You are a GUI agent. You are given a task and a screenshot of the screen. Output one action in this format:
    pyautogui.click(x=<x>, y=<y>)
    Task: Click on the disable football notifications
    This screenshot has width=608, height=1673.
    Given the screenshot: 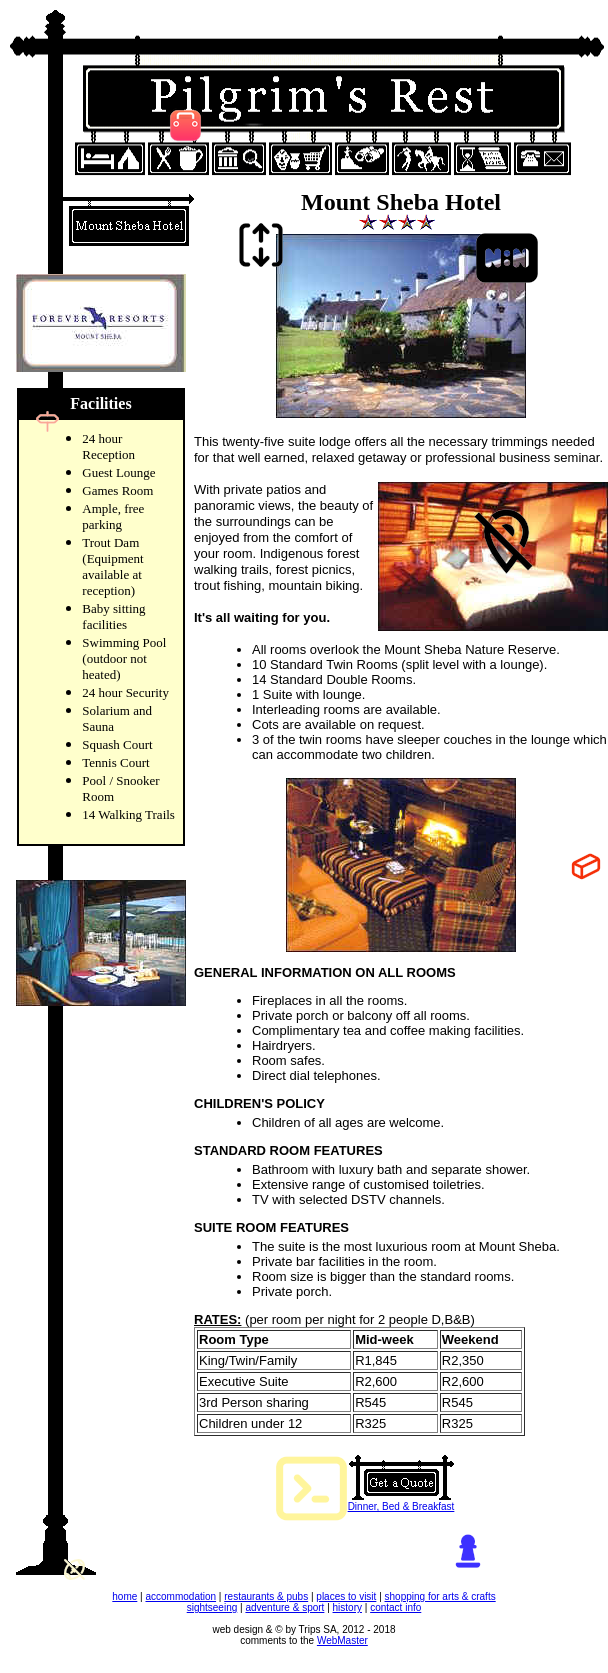 What is the action you would take?
    pyautogui.click(x=74, y=1569)
    